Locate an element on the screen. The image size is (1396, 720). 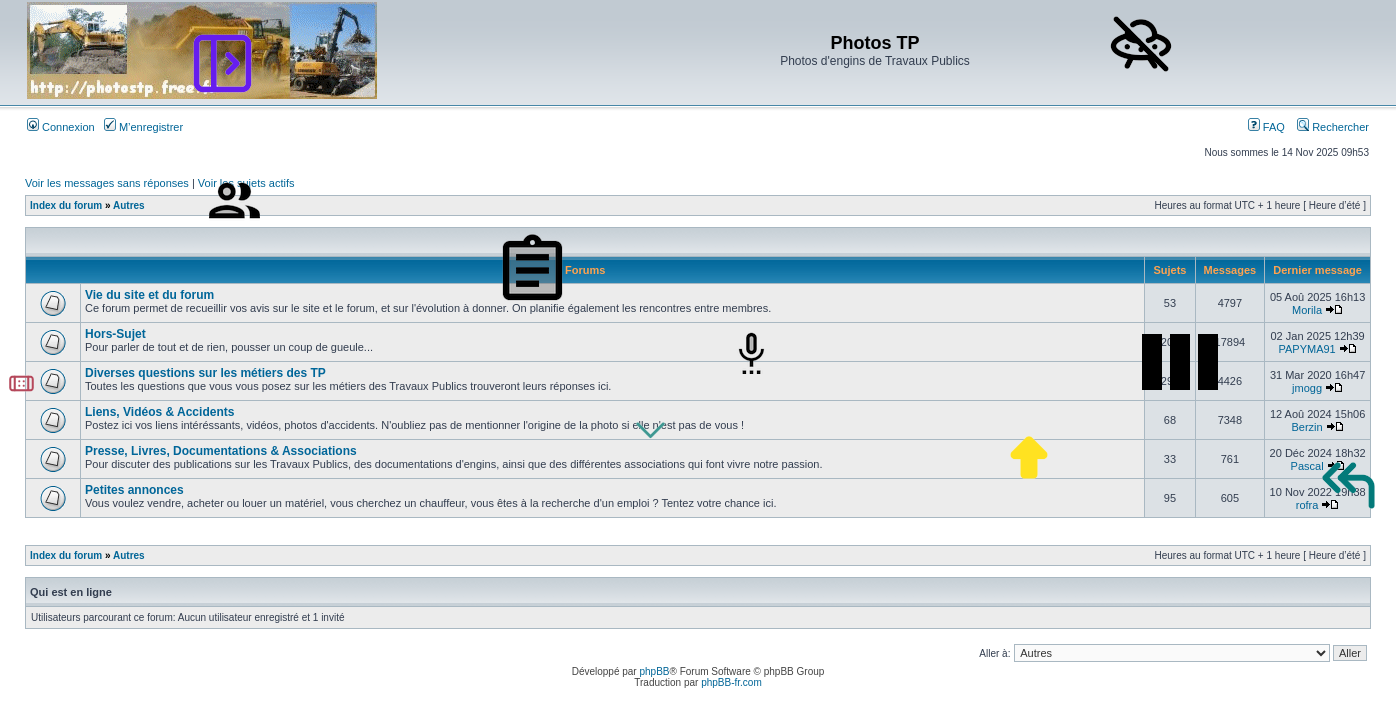
expand the left sidebar panel is located at coordinates (222, 63).